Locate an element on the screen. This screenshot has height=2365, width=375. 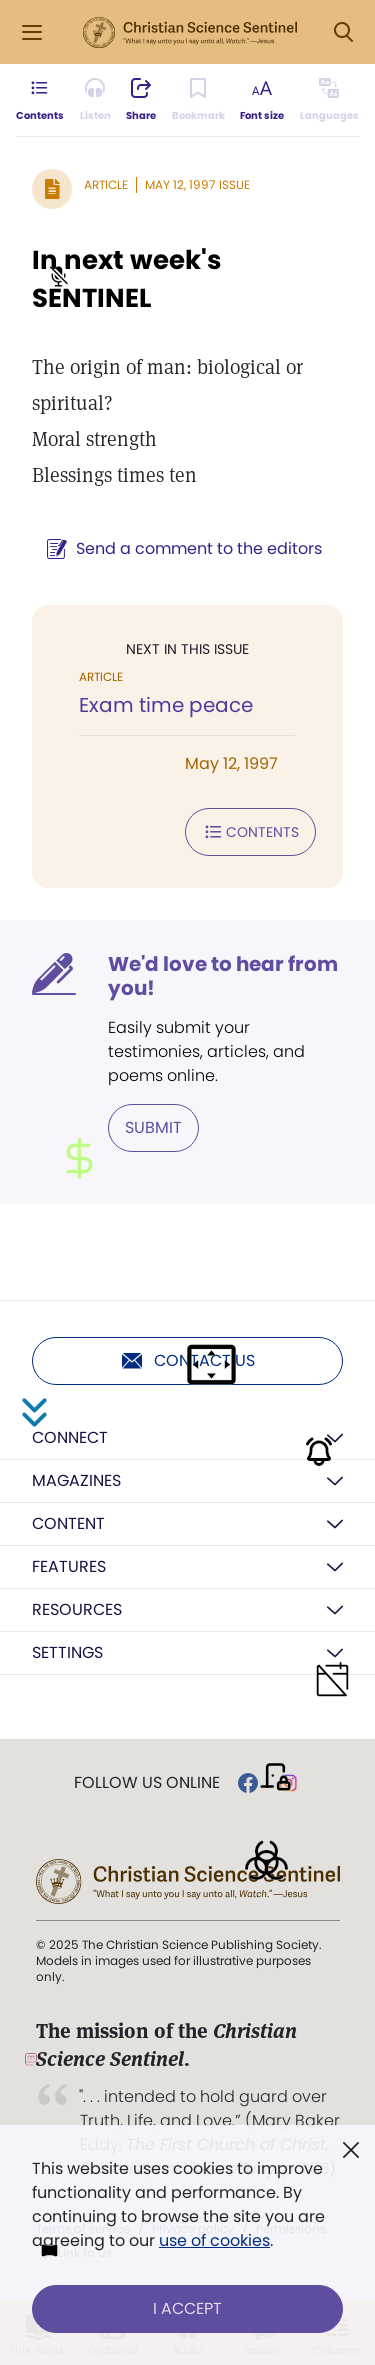
mute your microphone is located at coordinates (58, 276).